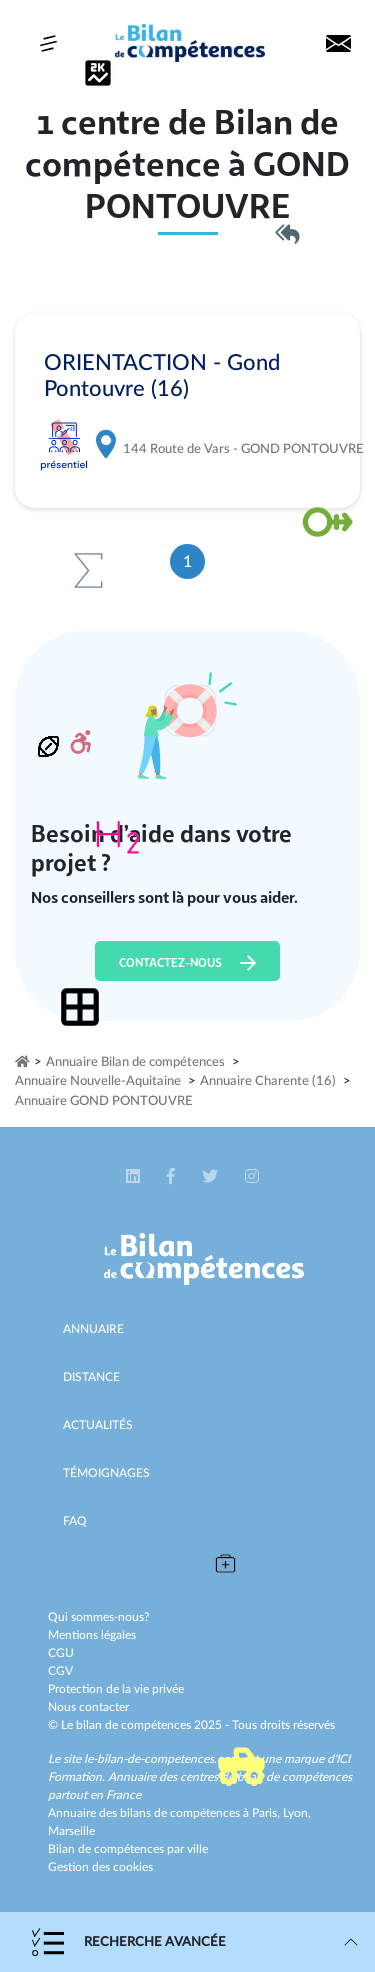 The image size is (375, 1972). Describe the element at coordinates (327, 522) in the screenshot. I see `indicates male gender with external attraction symbol` at that location.